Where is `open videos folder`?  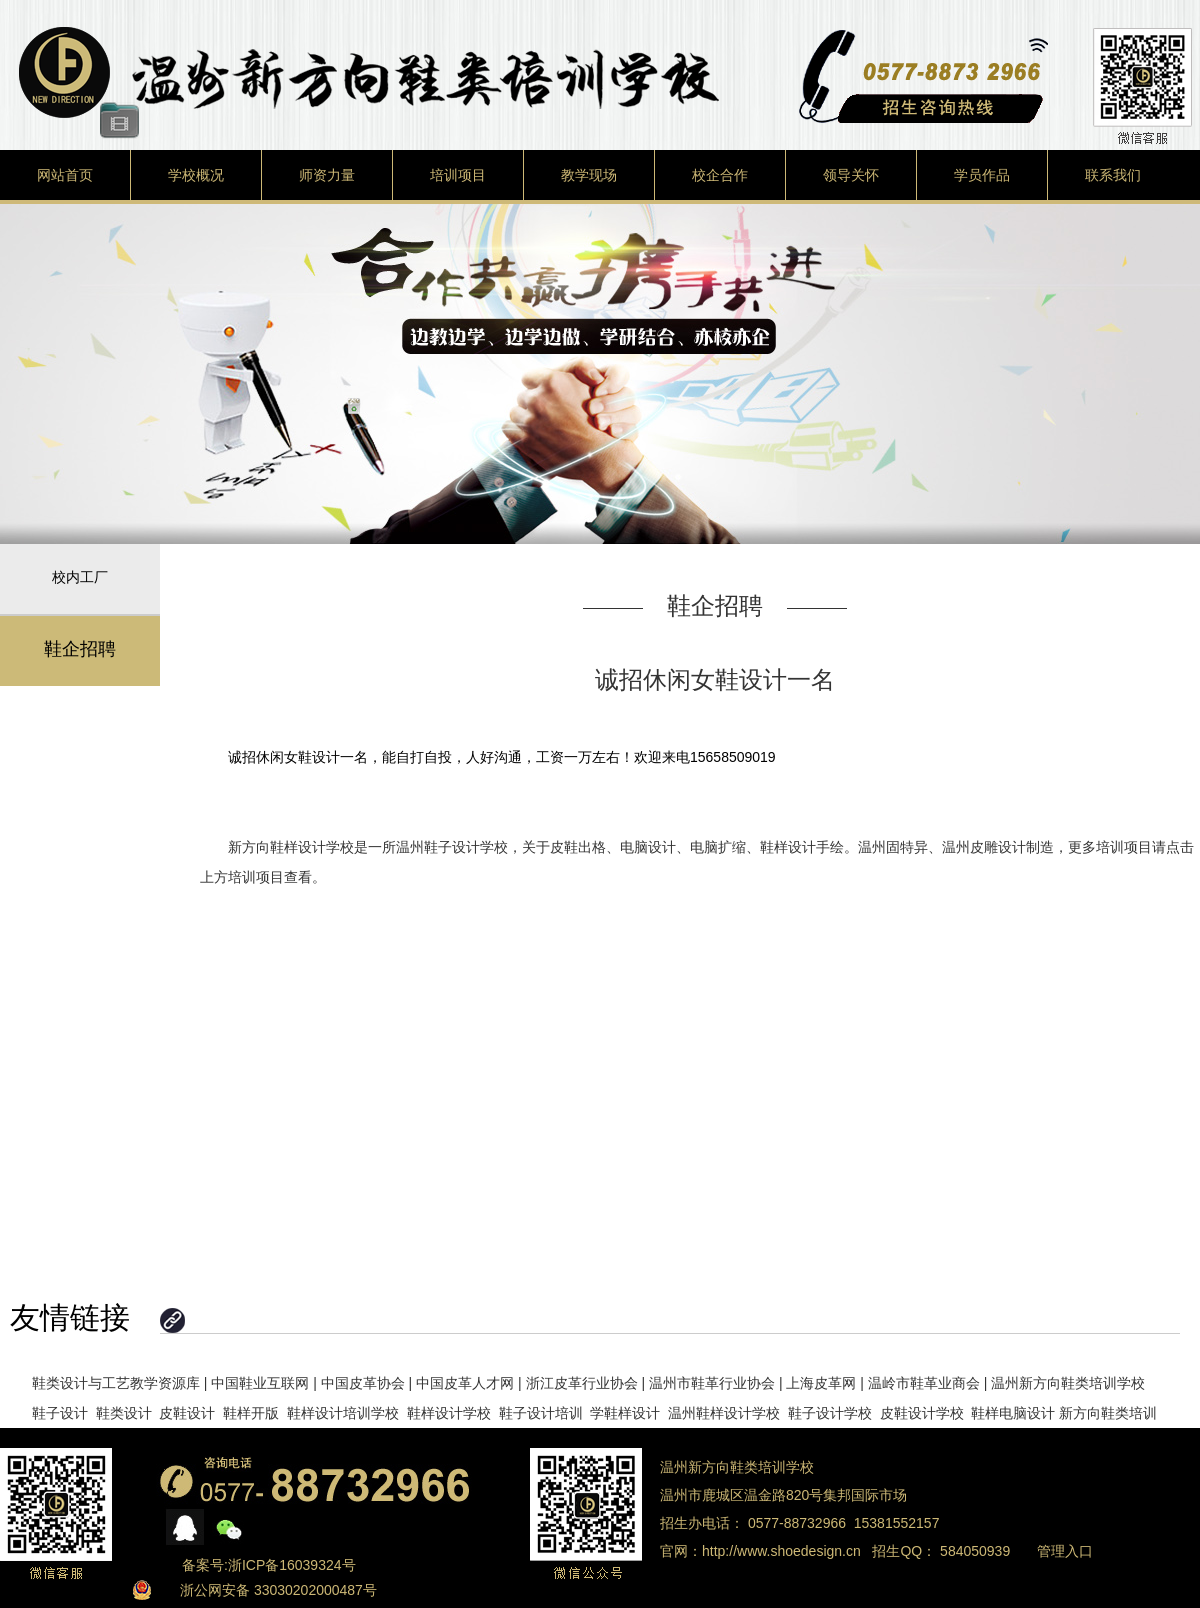
open videos folder is located at coordinates (119, 119).